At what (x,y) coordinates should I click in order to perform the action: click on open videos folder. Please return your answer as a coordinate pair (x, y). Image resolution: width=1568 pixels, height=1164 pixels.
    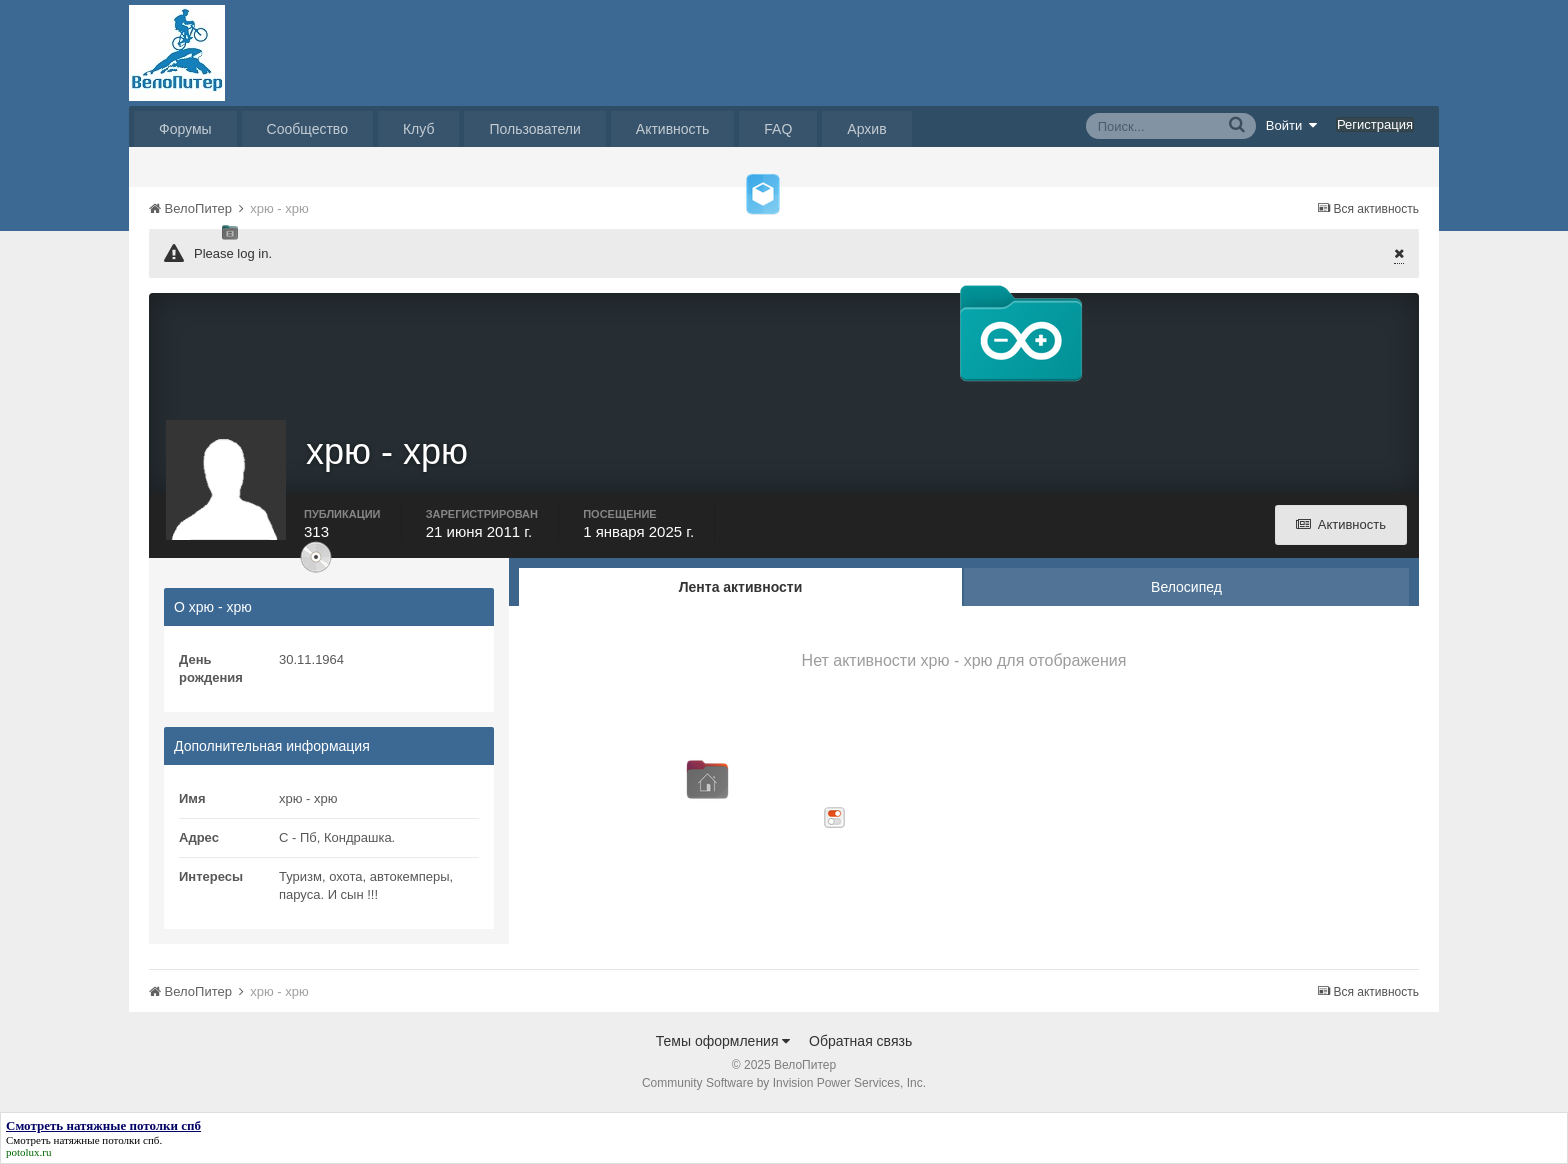
    Looking at the image, I should click on (230, 232).